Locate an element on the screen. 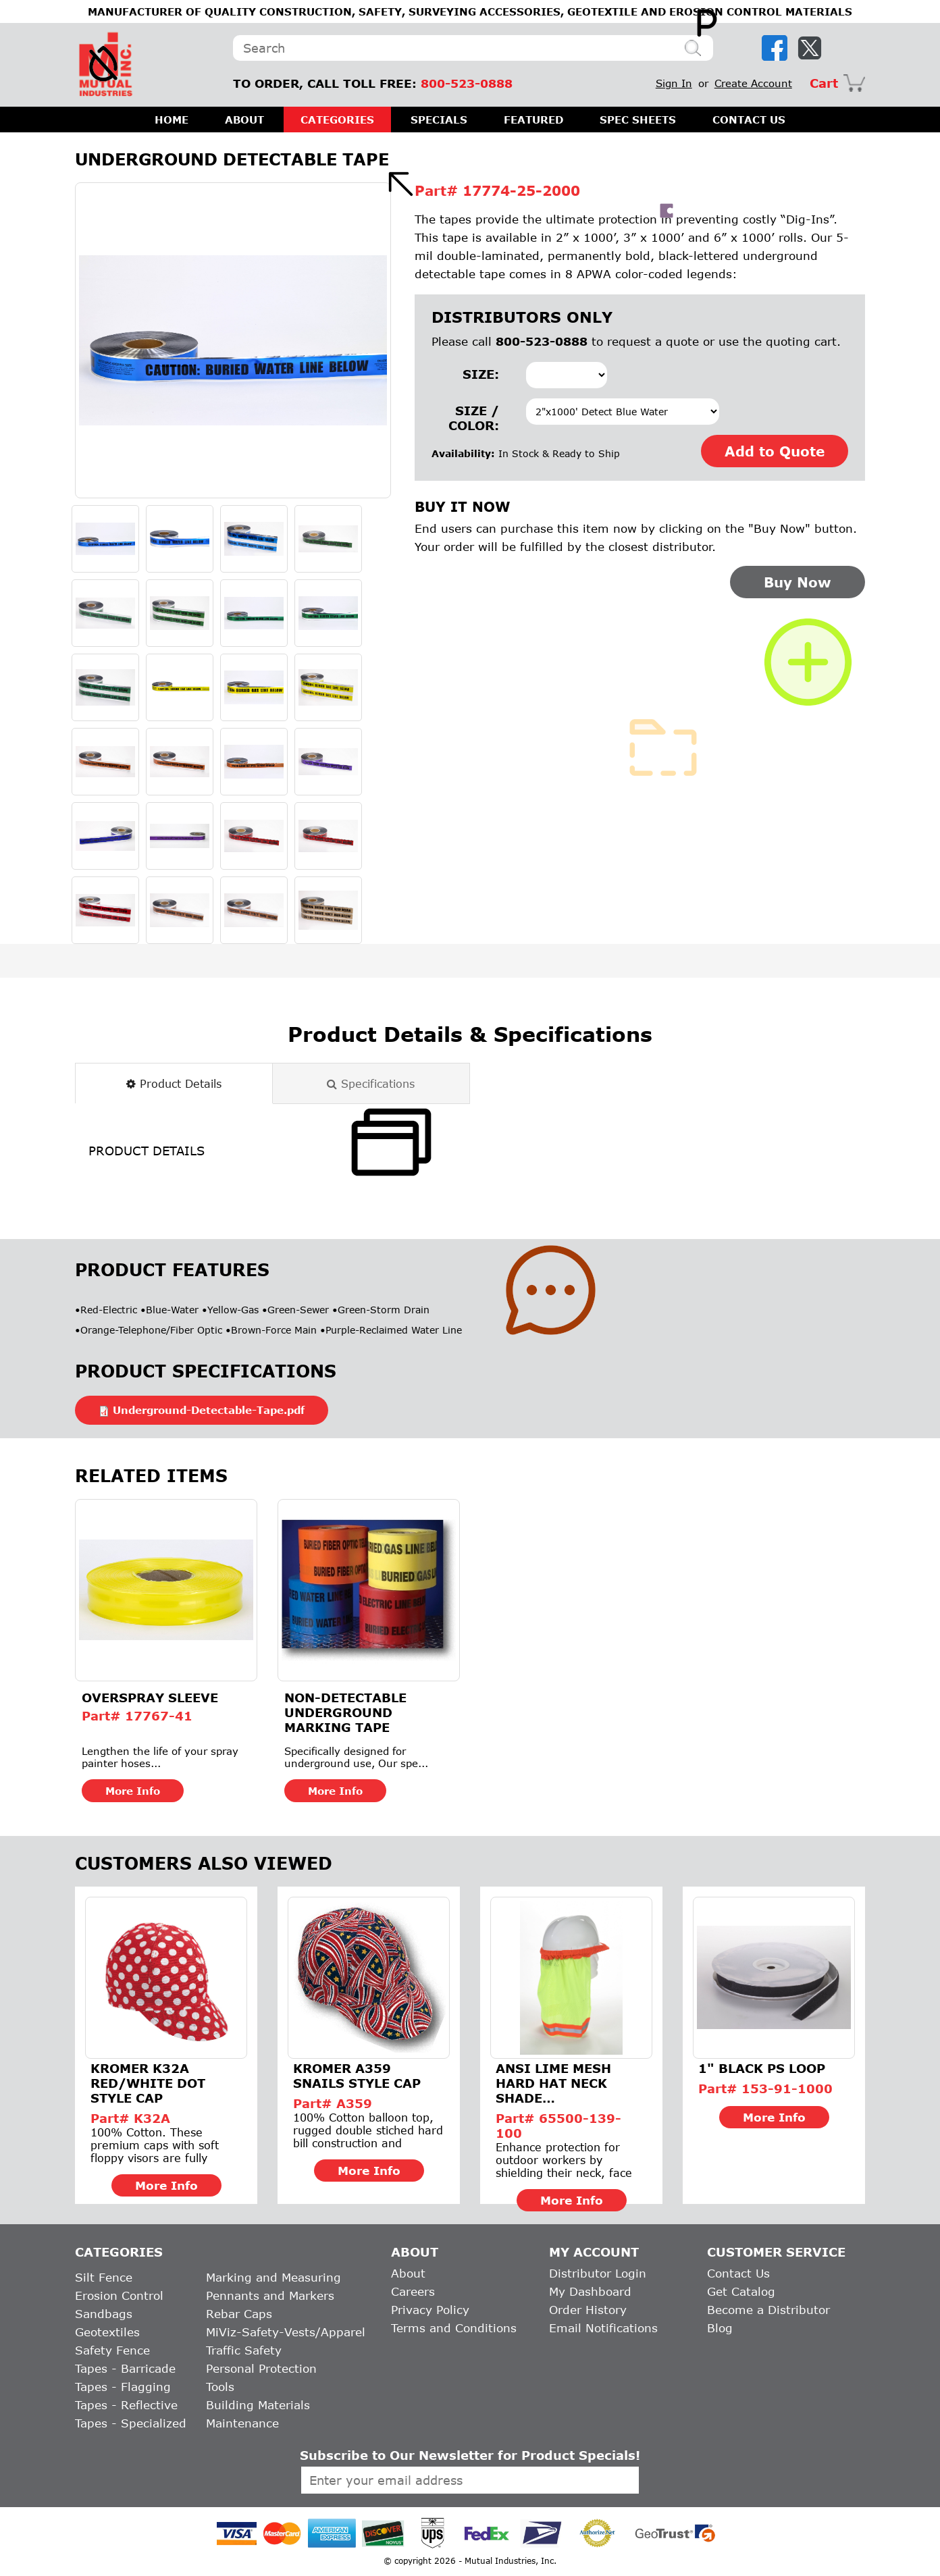 Image resolution: width=940 pixels, height=2576 pixels. open Coda app is located at coordinates (667, 211).